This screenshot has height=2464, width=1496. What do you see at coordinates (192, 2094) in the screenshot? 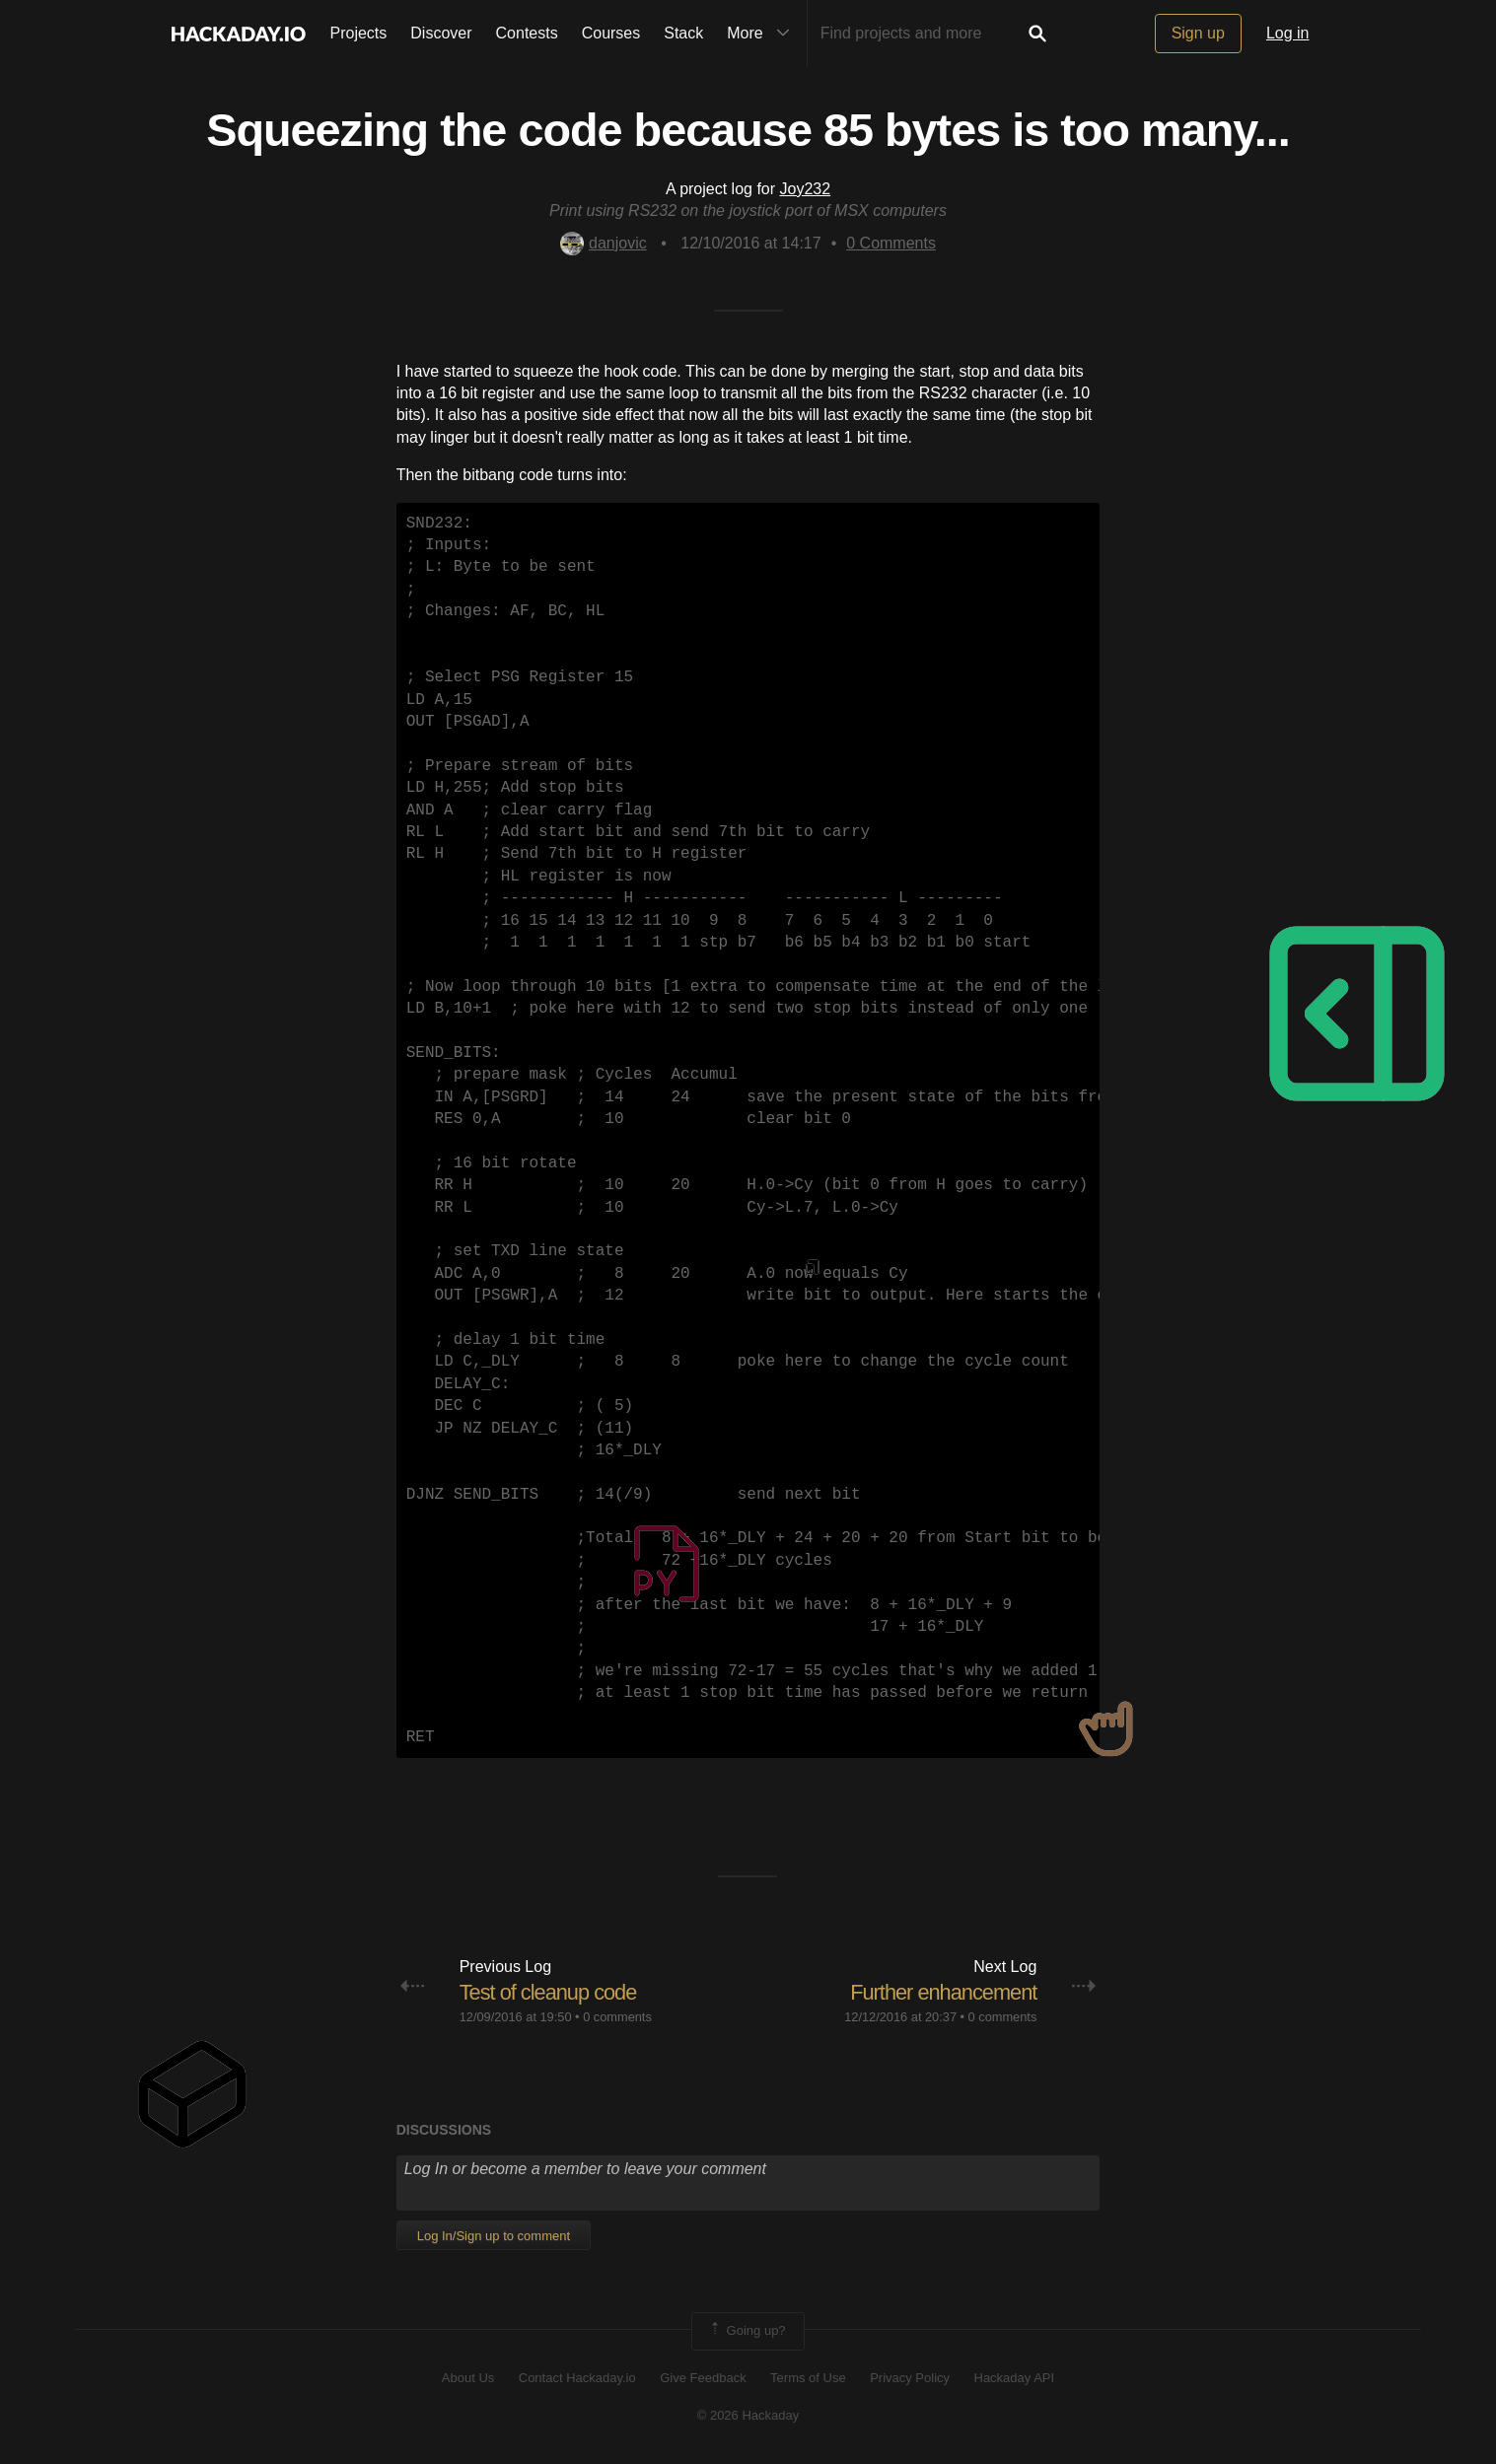
I see `view 3D object or model` at bounding box center [192, 2094].